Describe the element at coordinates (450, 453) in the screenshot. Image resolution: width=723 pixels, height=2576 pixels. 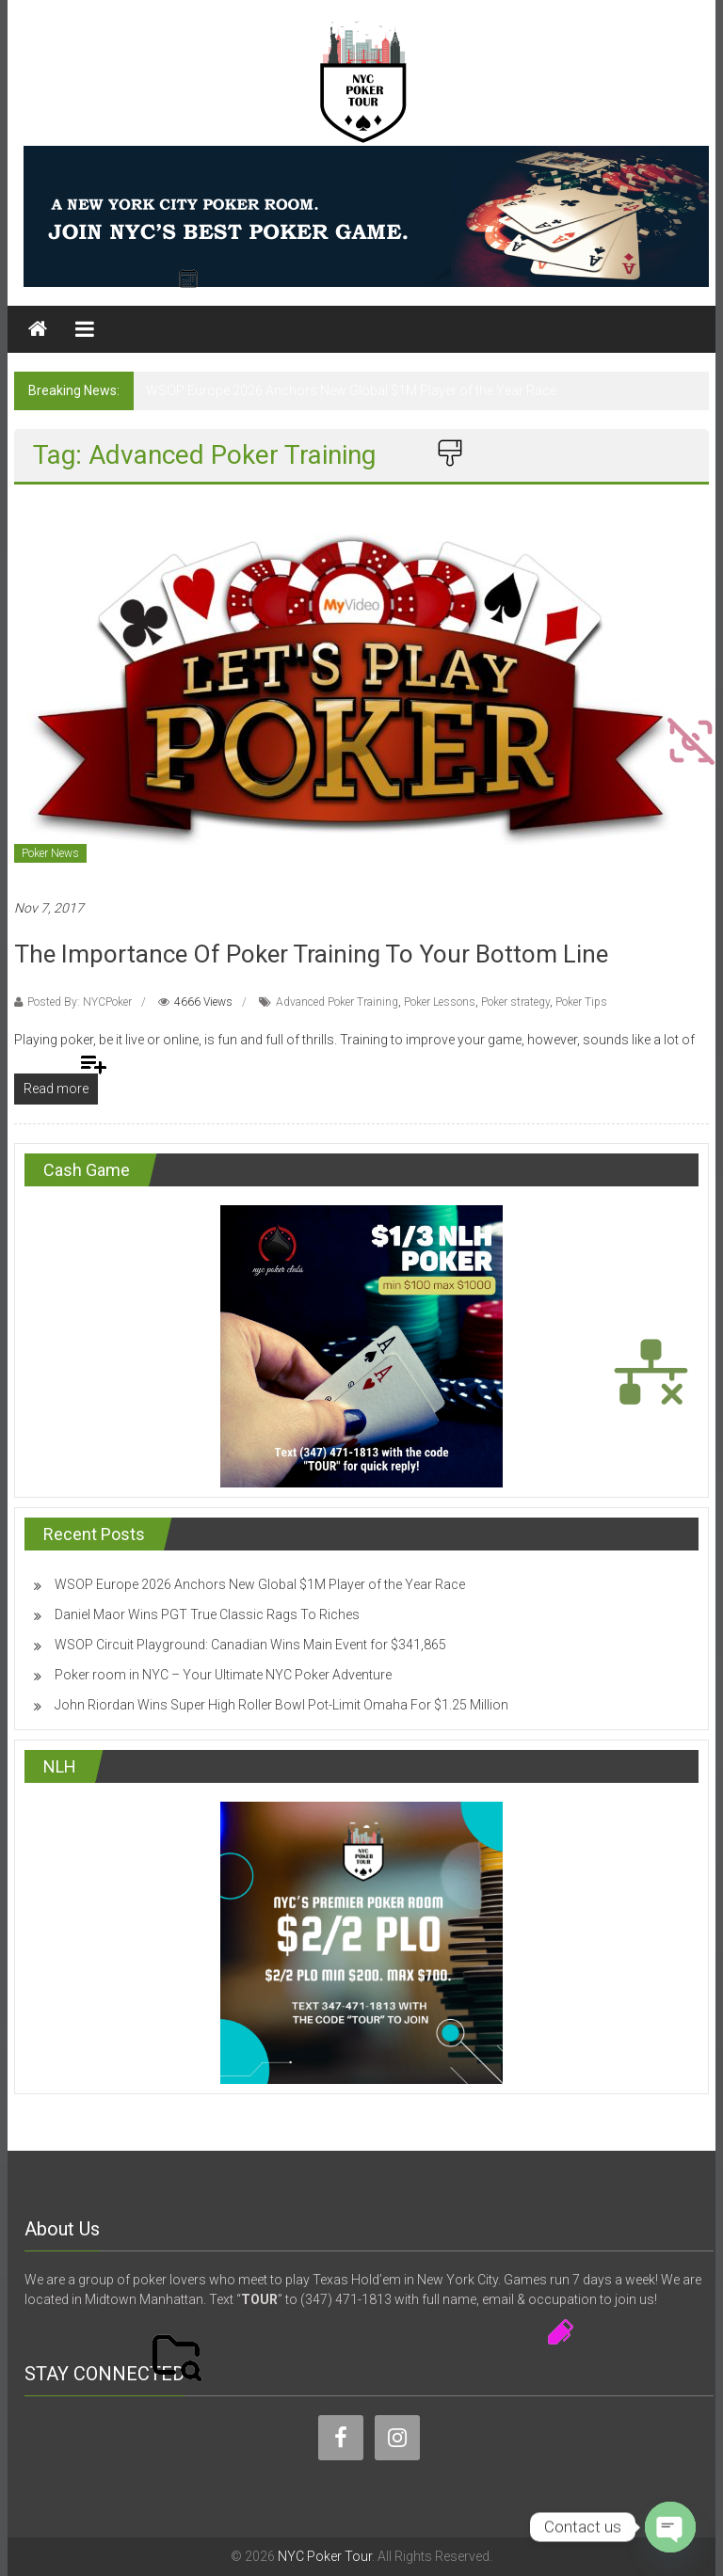
I see `access painting or drawing tools` at that location.